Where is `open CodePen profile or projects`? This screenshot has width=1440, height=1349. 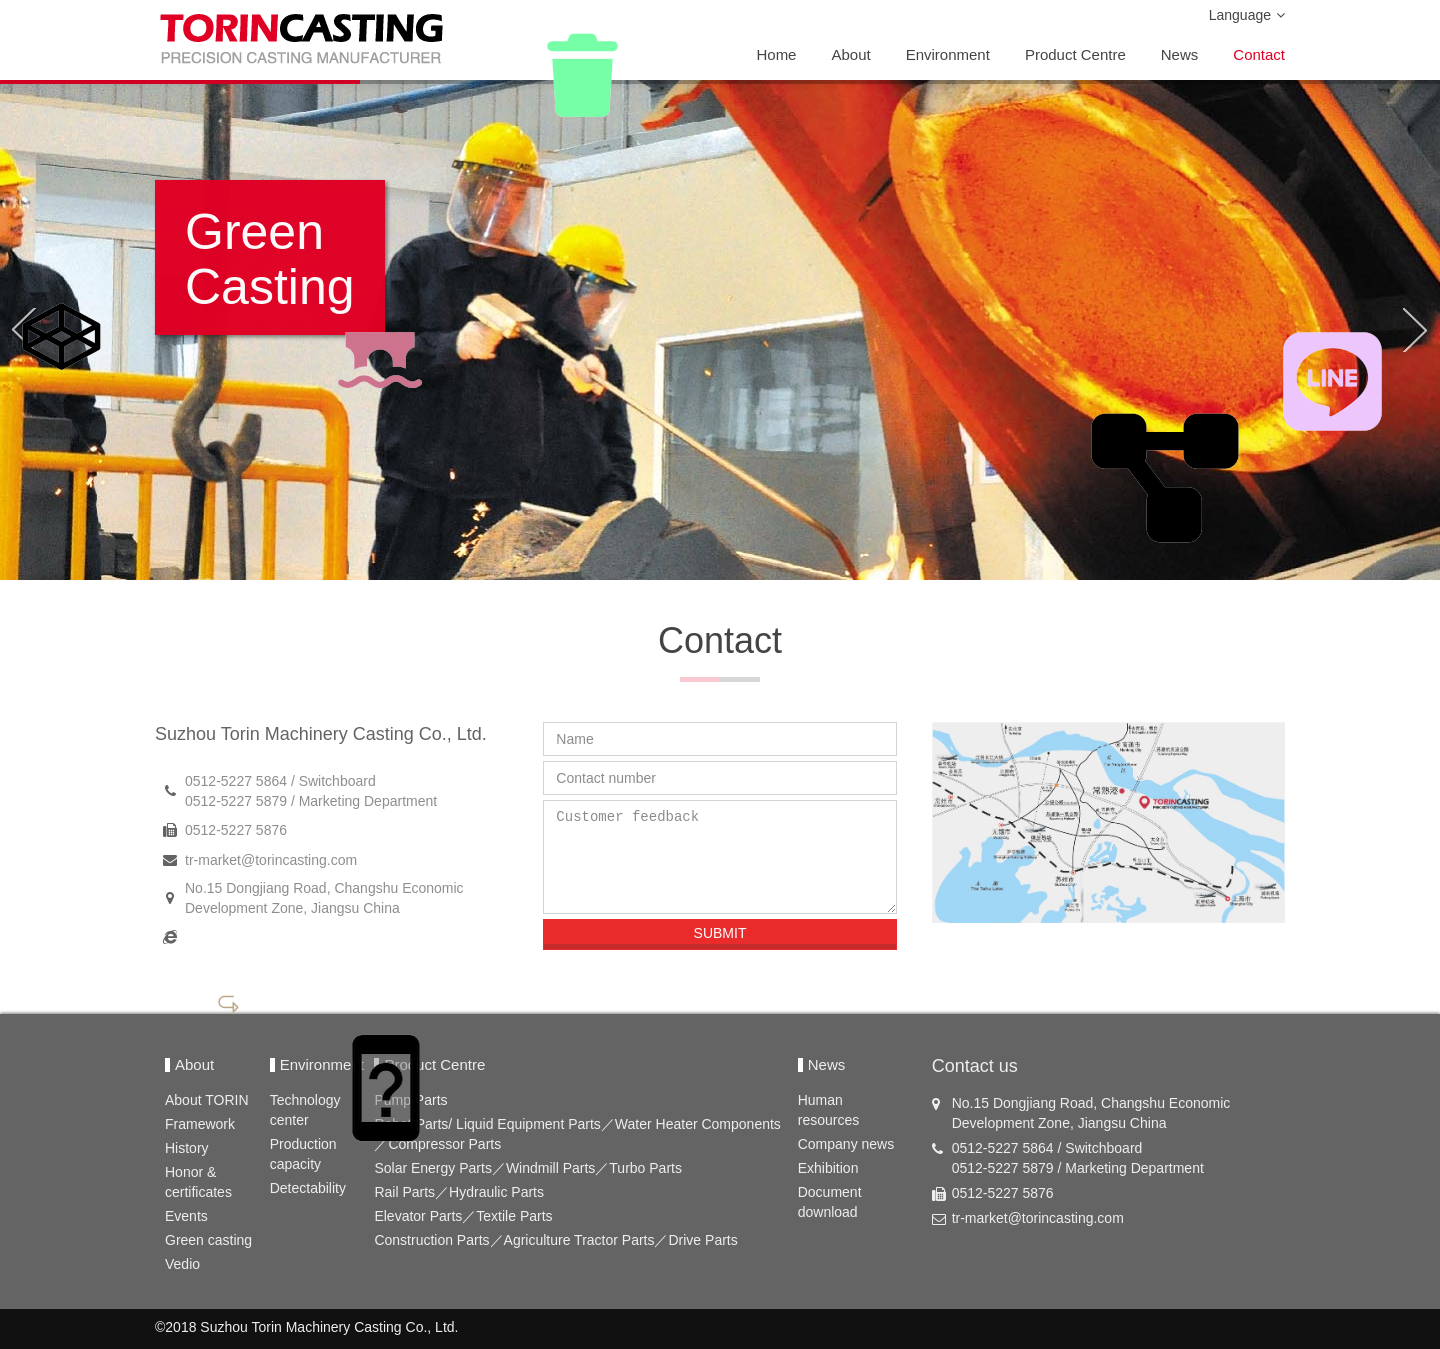 open CodePen profile or projects is located at coordinates (61, 336).